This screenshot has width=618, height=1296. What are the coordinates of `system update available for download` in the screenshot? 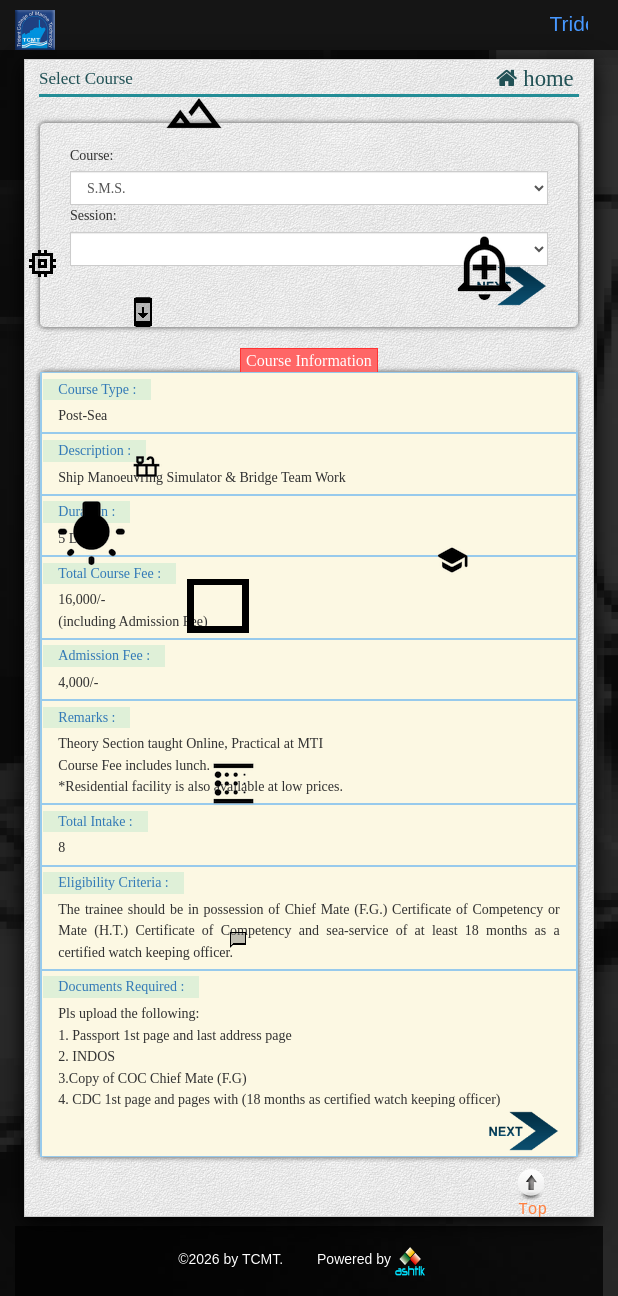 It's located at (143, 312).